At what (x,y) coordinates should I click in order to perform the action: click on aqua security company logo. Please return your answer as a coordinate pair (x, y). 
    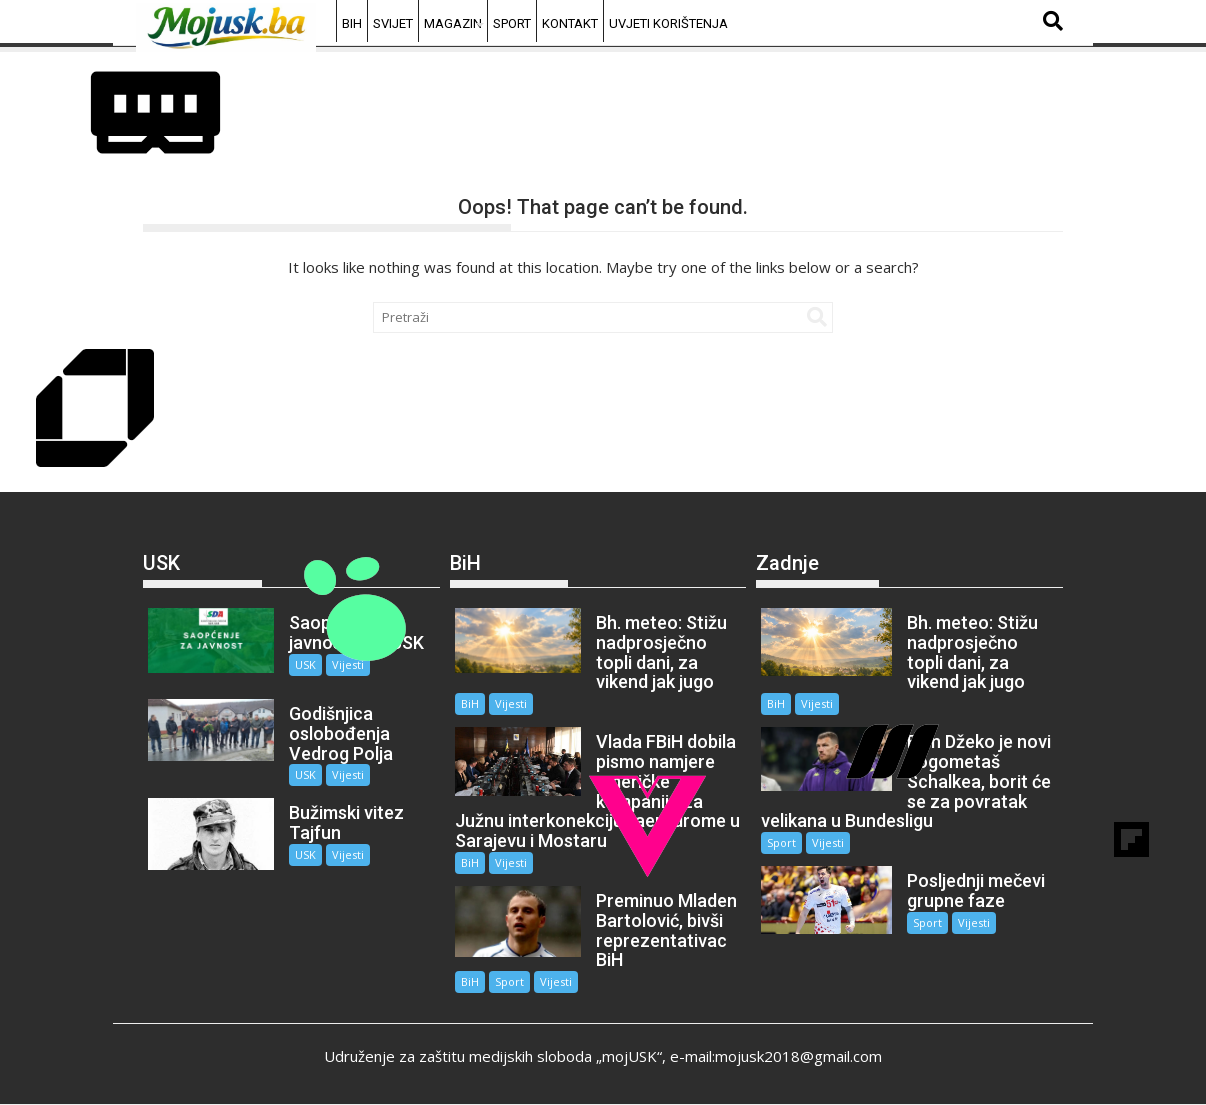
    Looking at the image, I should click on (95, 408).